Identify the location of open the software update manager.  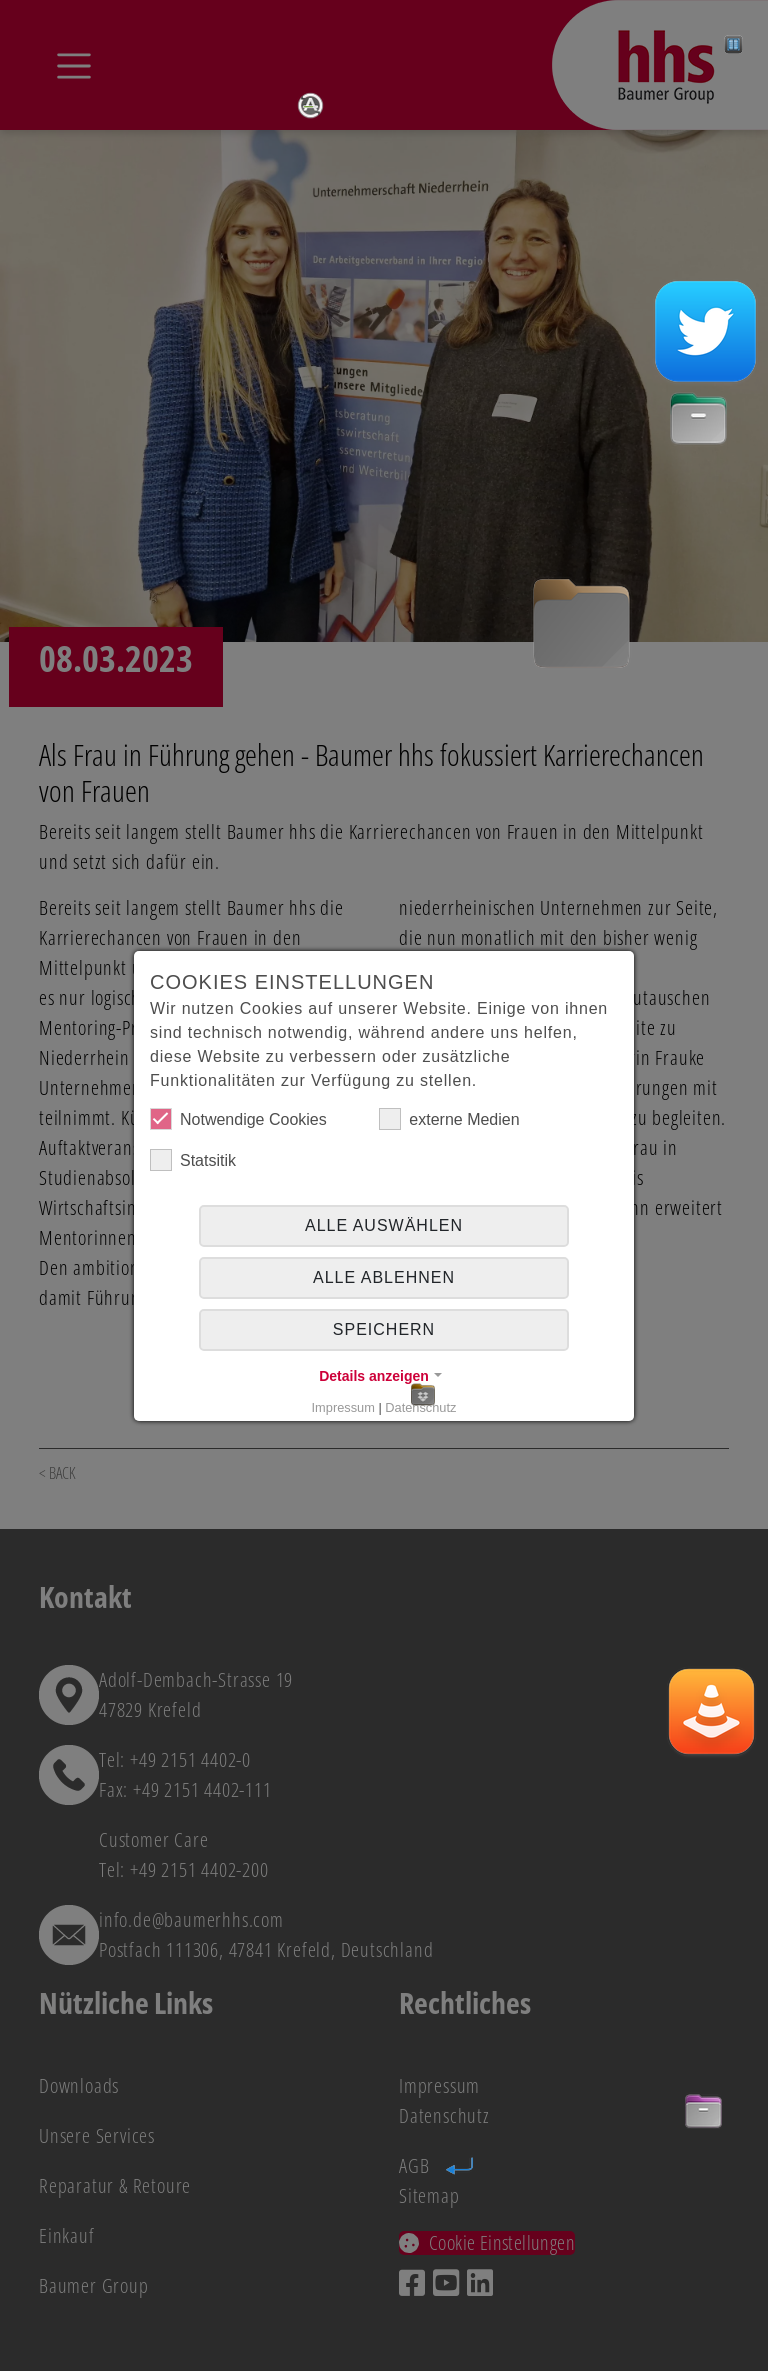
(310, 105).